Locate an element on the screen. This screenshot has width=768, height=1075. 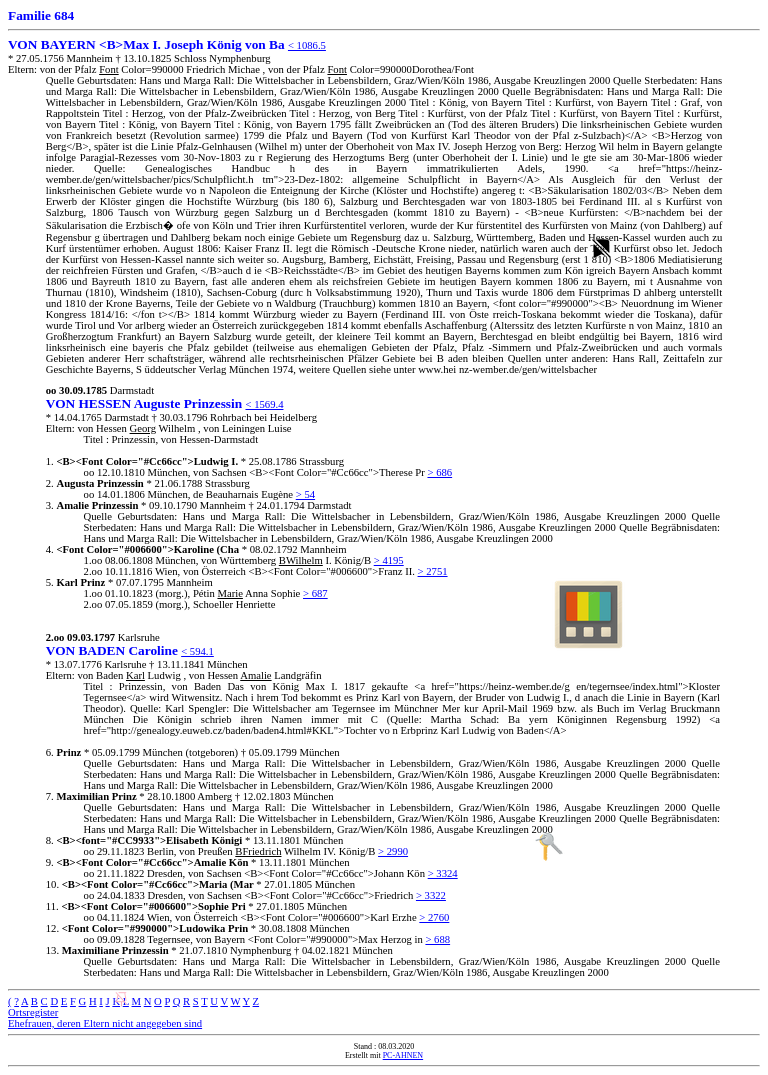
remove from bookmarks is located at coordinates (601, 248).